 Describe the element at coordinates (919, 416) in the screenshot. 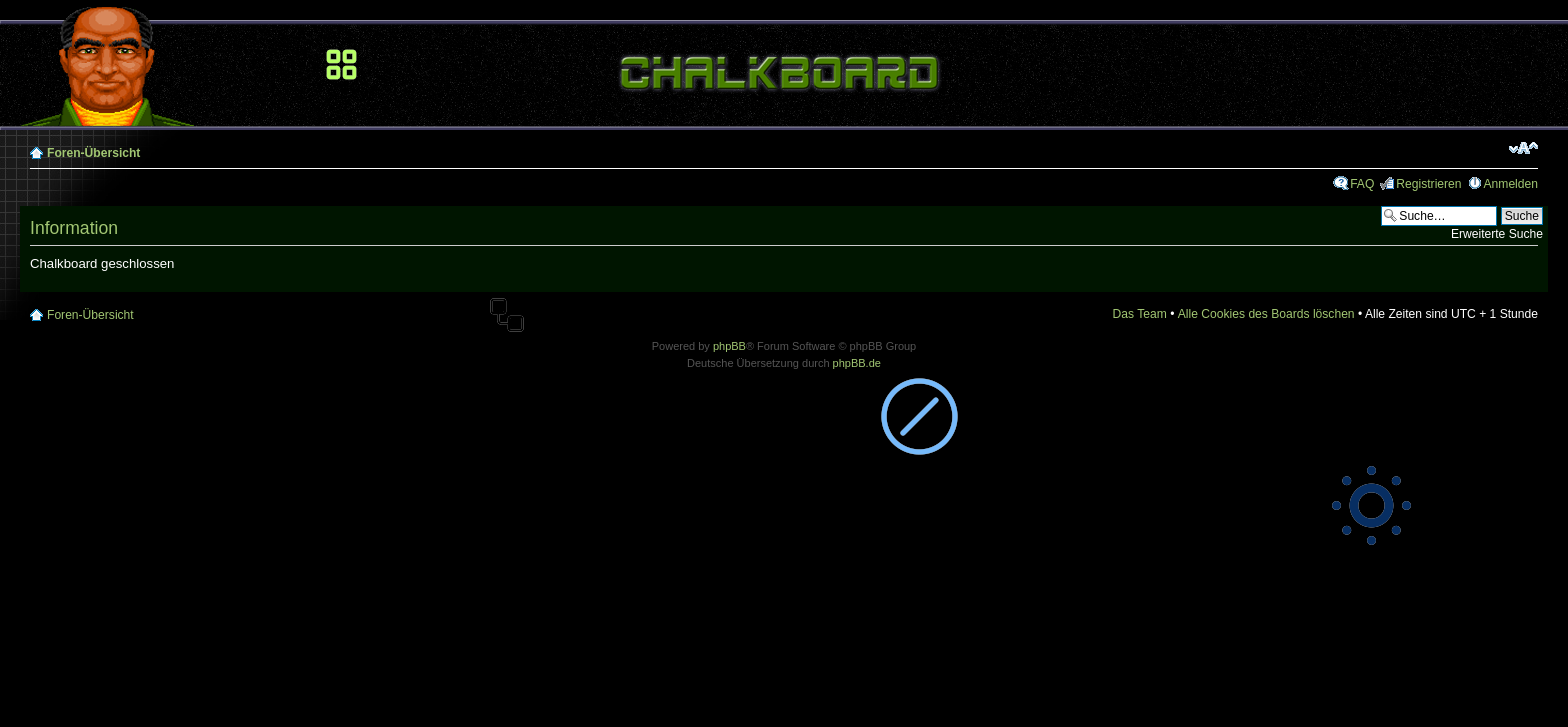

I see `skip this item or step` at that location.